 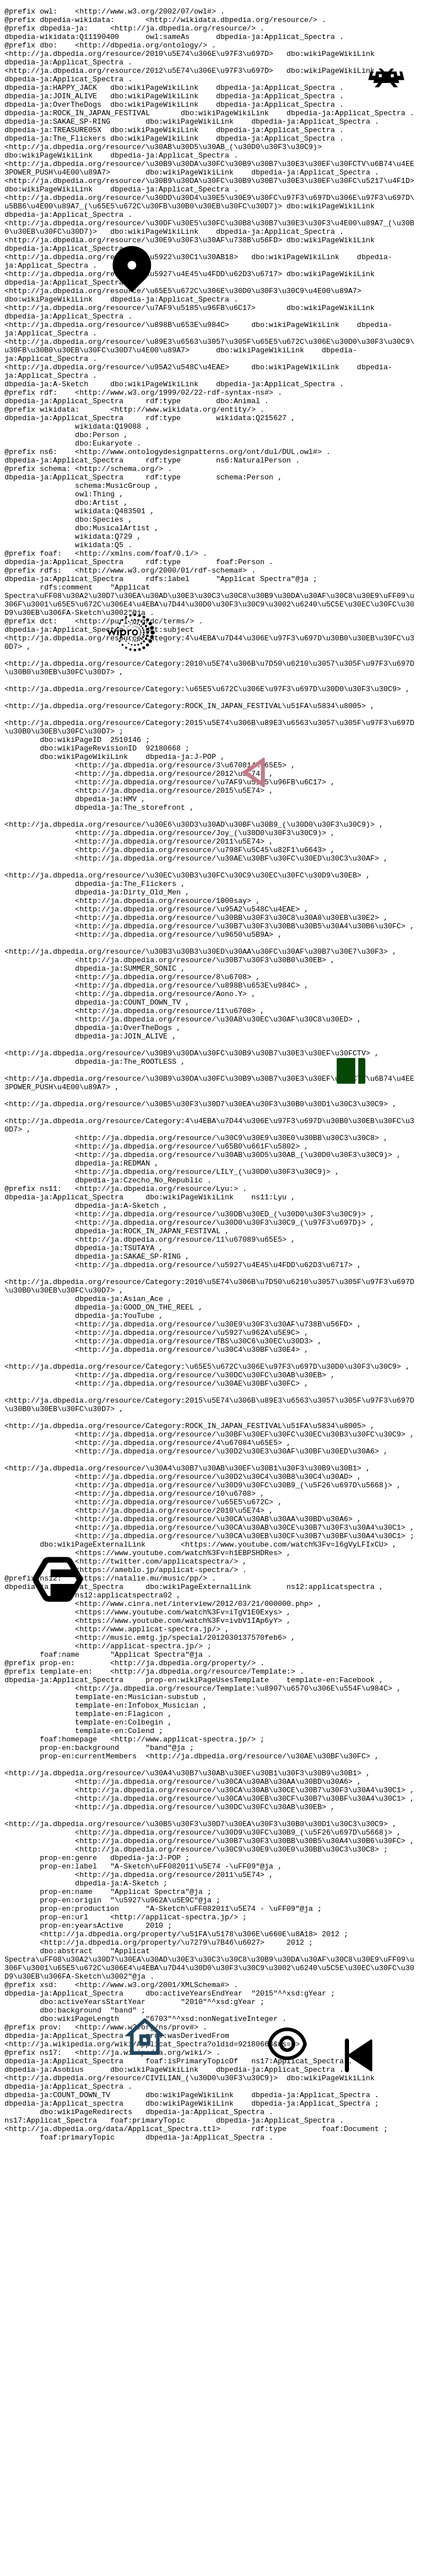 I want to click on visit the Wipro website or services, so click(x=131, y=632).